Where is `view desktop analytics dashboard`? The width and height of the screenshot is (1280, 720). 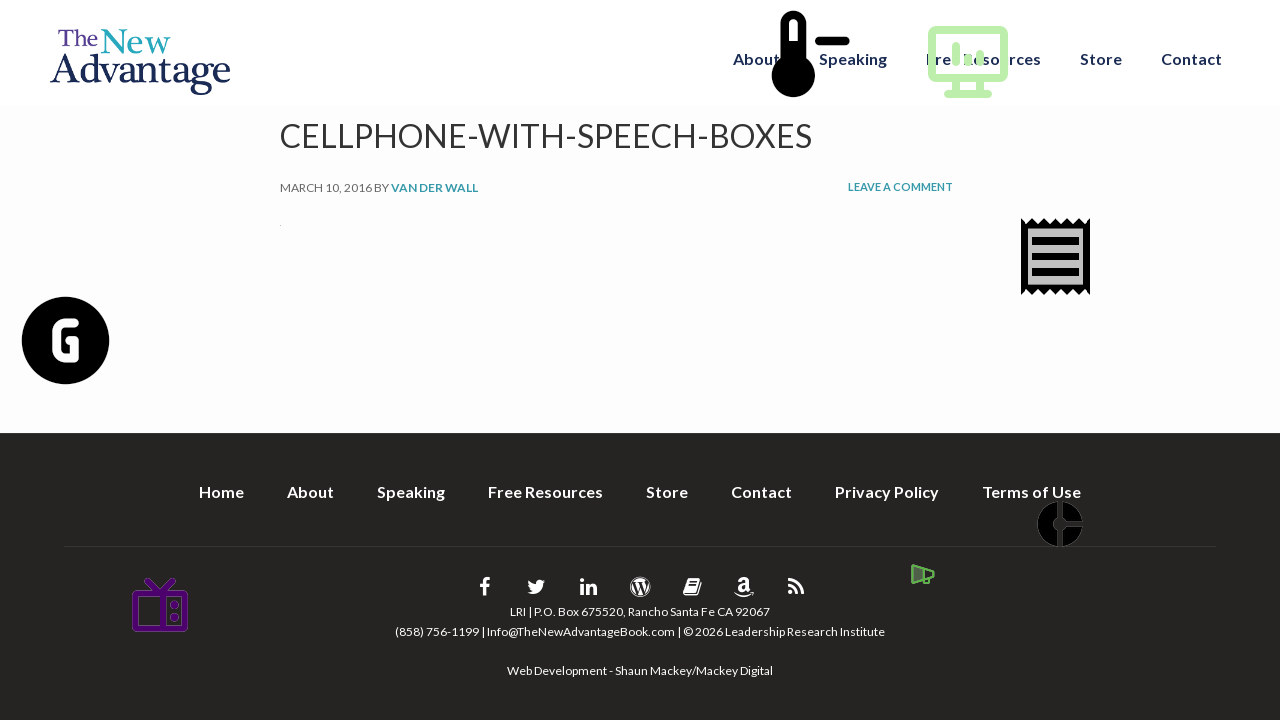 view desktop analytics dashboard is located at coordinates (968, 62).